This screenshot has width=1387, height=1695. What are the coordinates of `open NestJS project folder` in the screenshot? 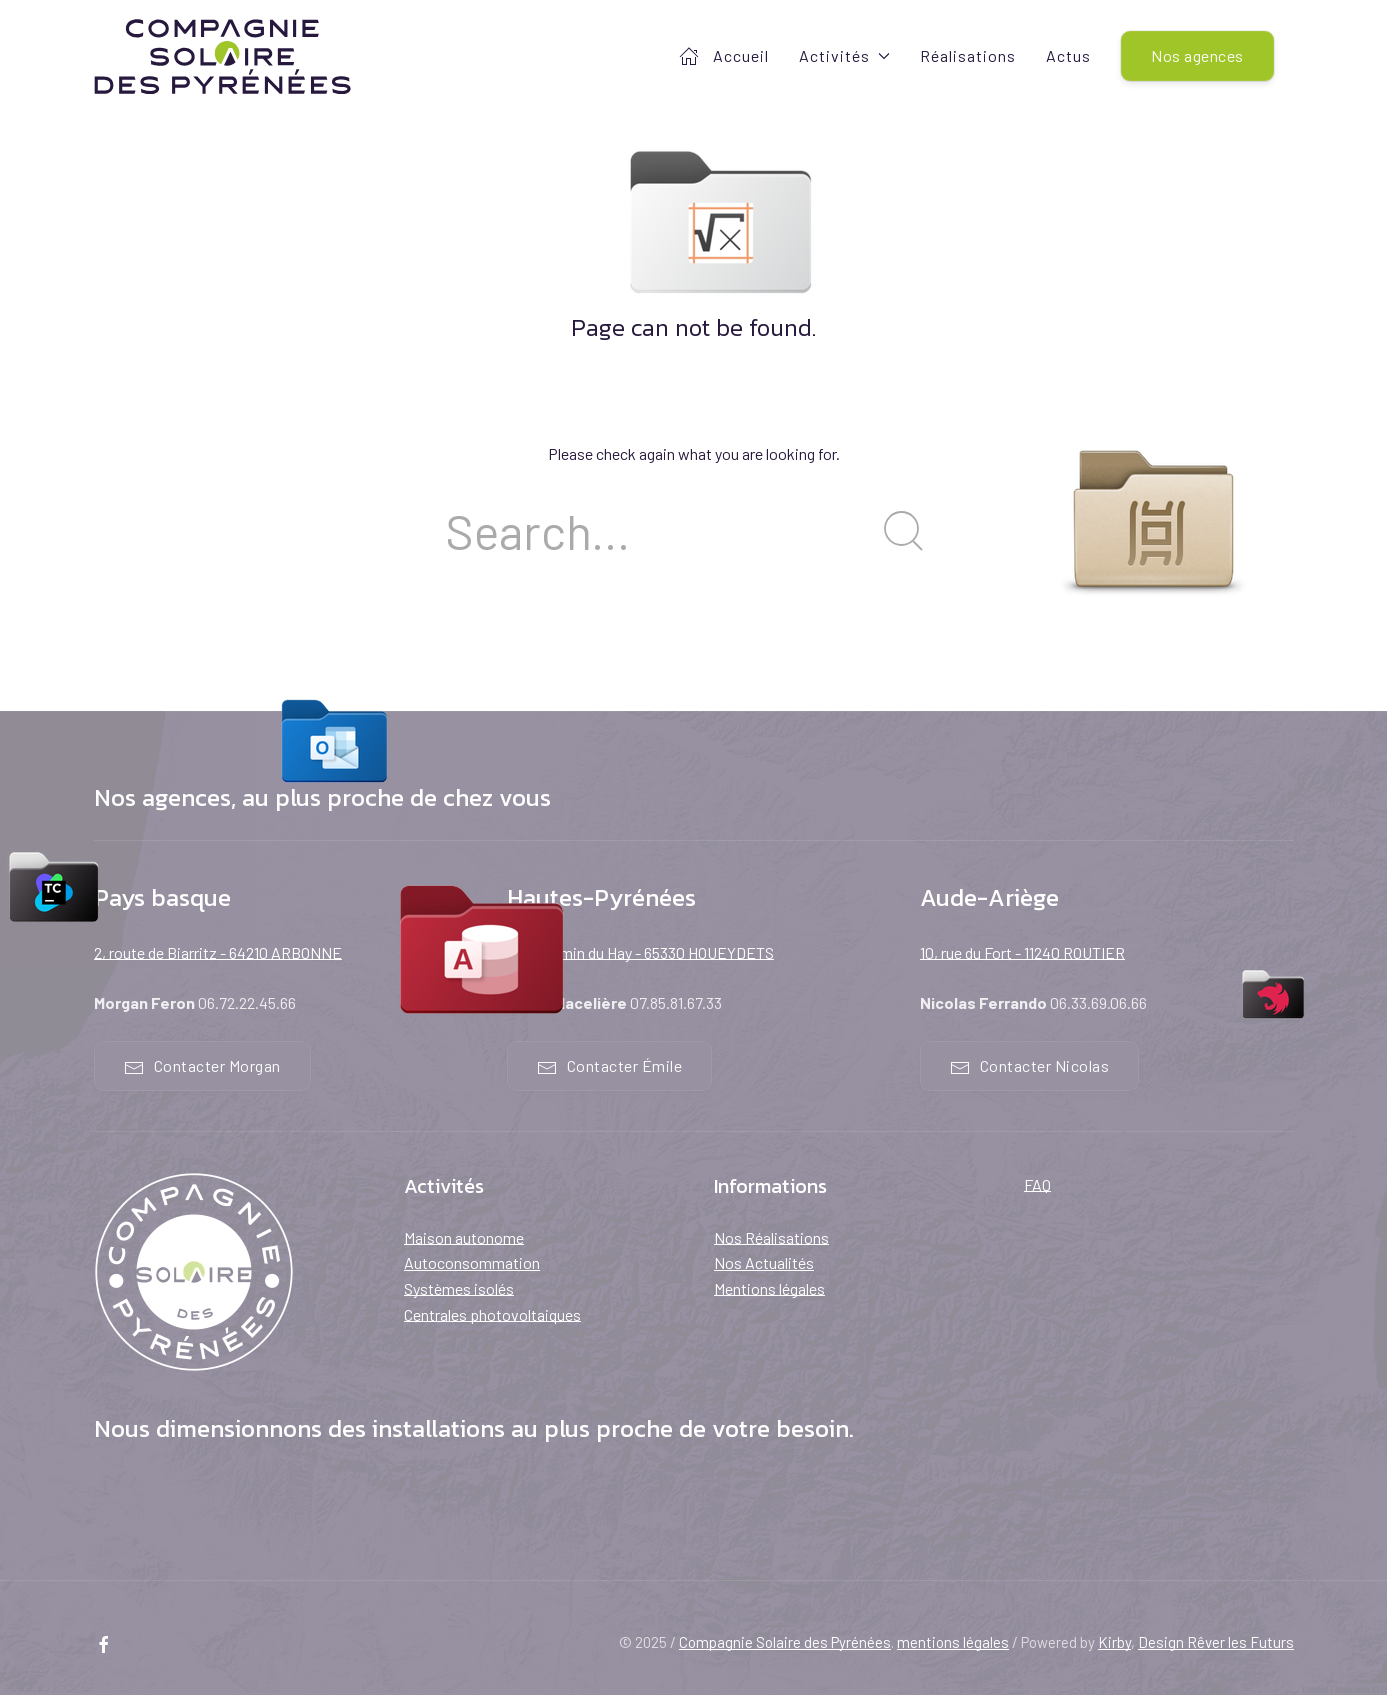 It's located at (1273, 996).